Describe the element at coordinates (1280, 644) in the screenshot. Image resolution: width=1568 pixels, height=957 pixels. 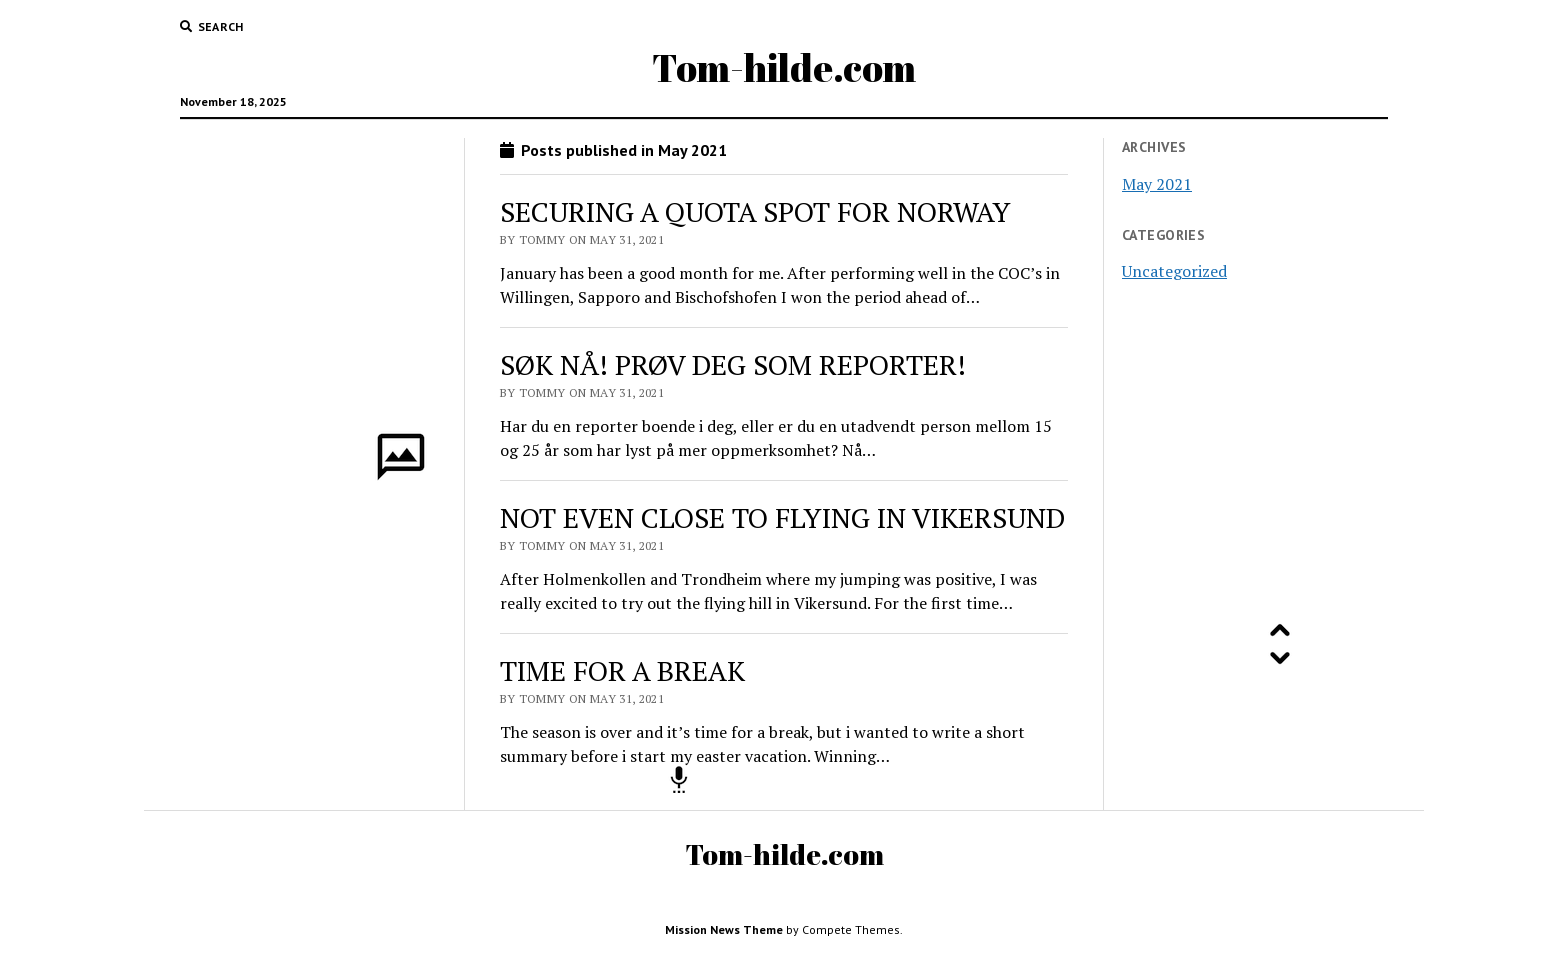
I see `expand to show more content` at that location.